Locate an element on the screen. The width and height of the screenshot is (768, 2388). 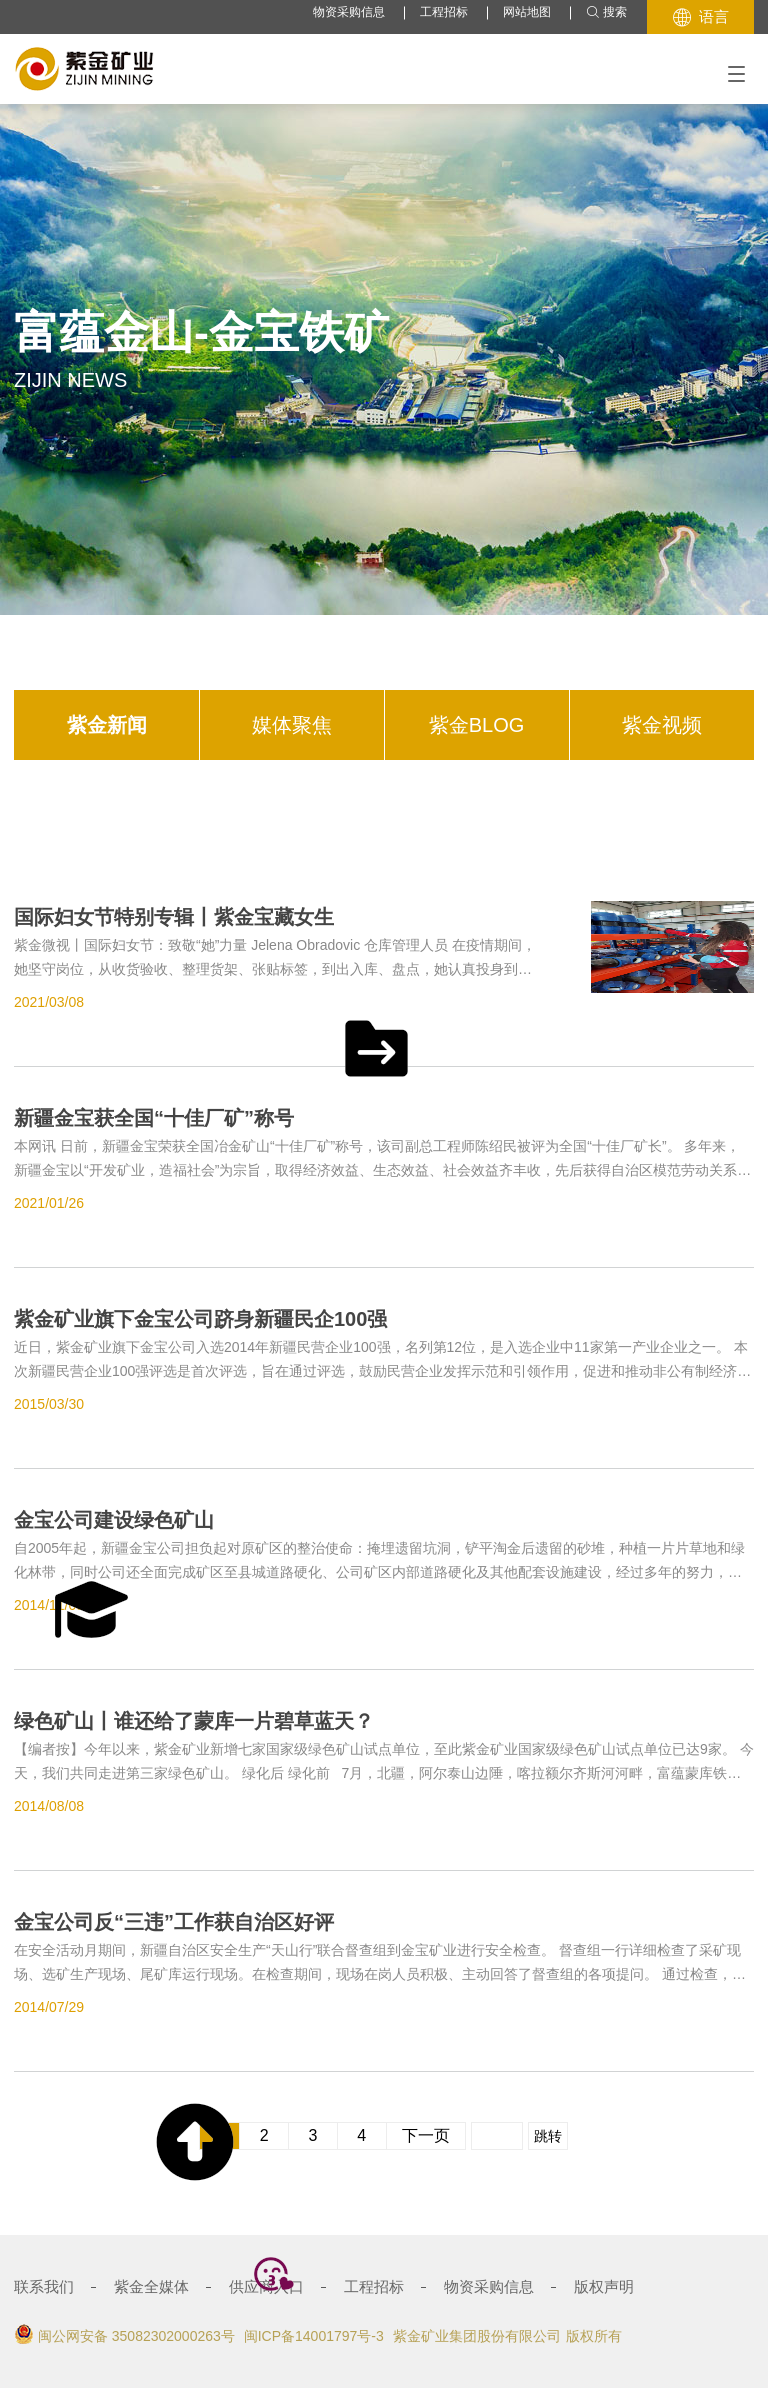
access a linked submodule or external repository is located at coordinates (376, 1048).